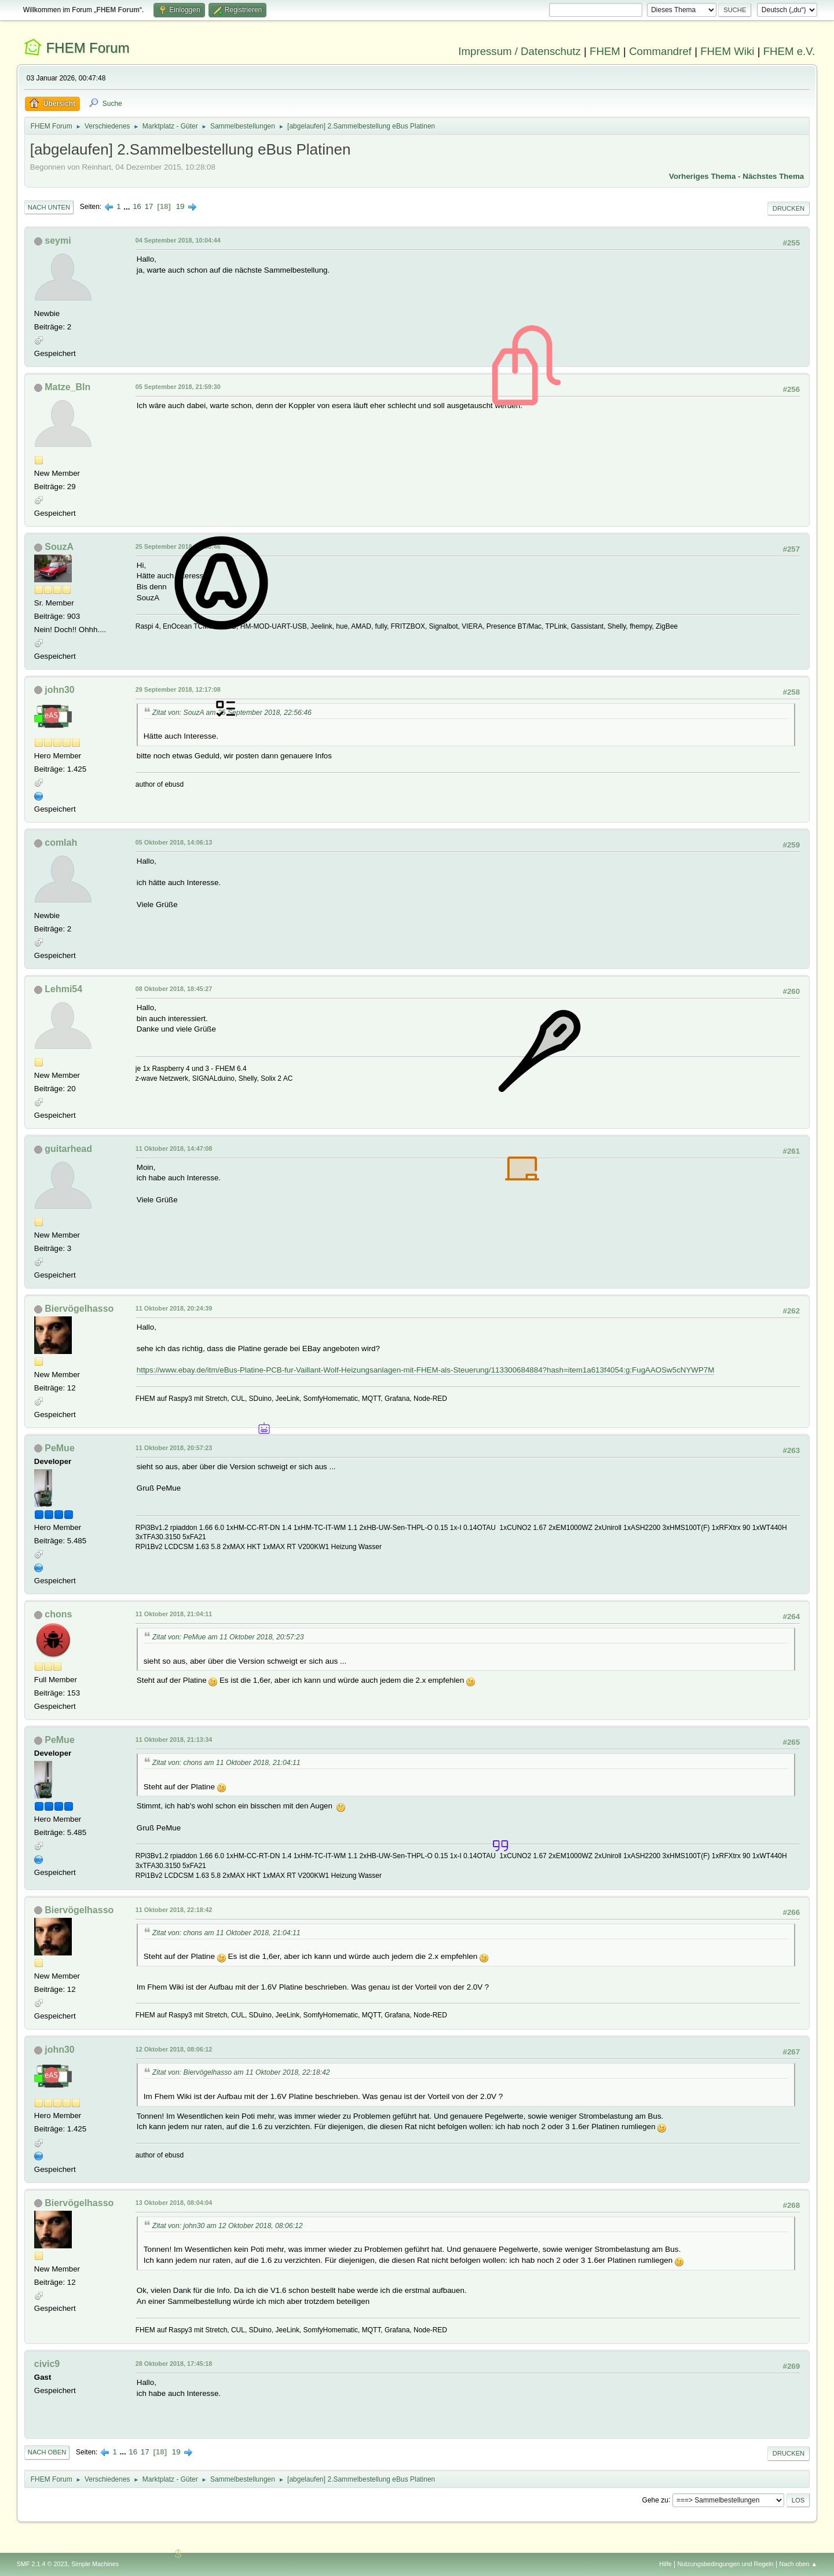 The width and height of the screenshot is (834, 2576). I want to click on access sewing or crafting tools, so click(539, 1051).